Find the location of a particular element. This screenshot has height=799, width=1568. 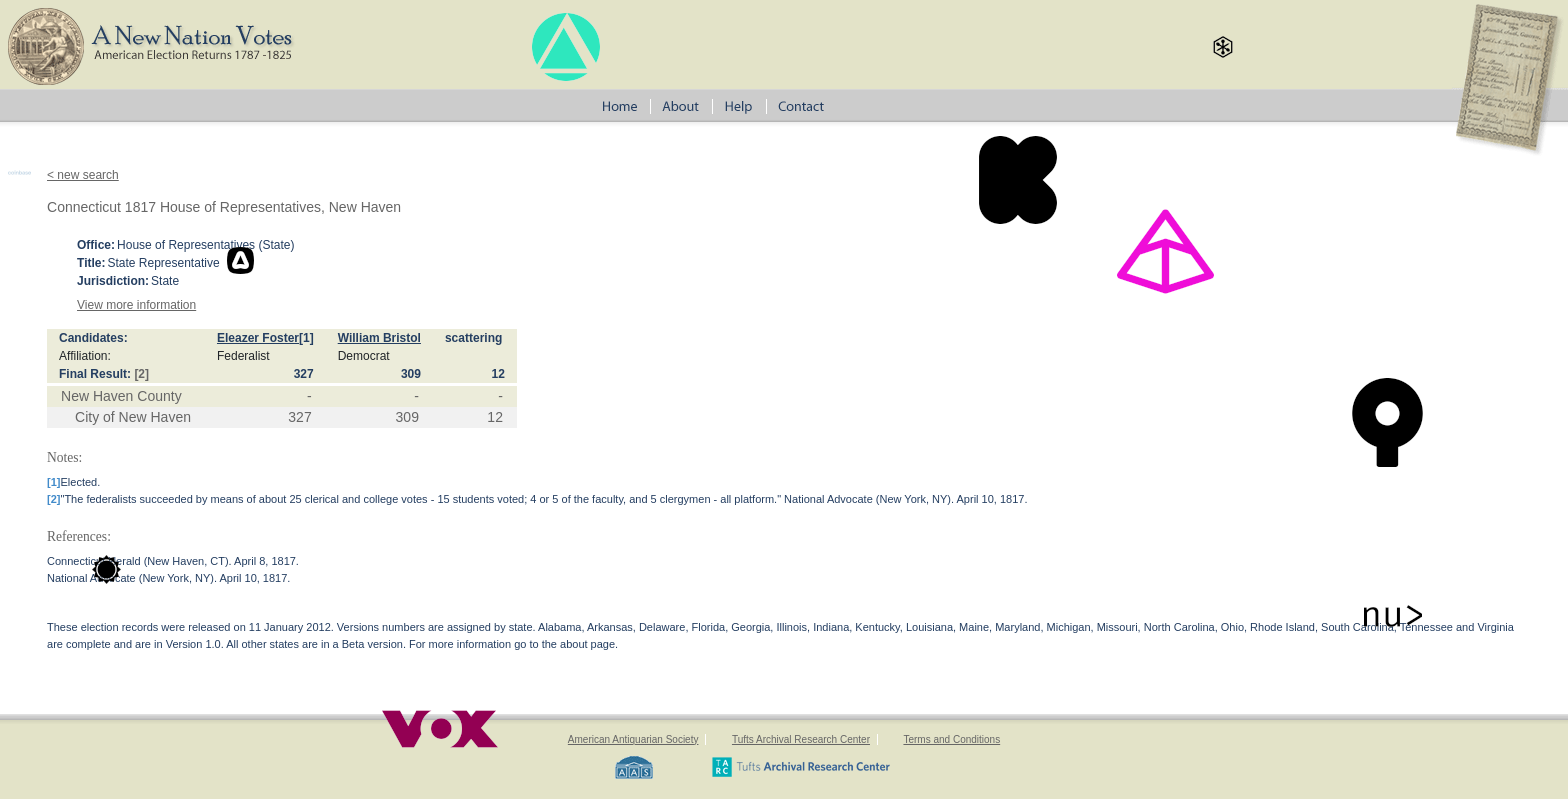

open the AccuWeather app is located at coordinates (106, 569).